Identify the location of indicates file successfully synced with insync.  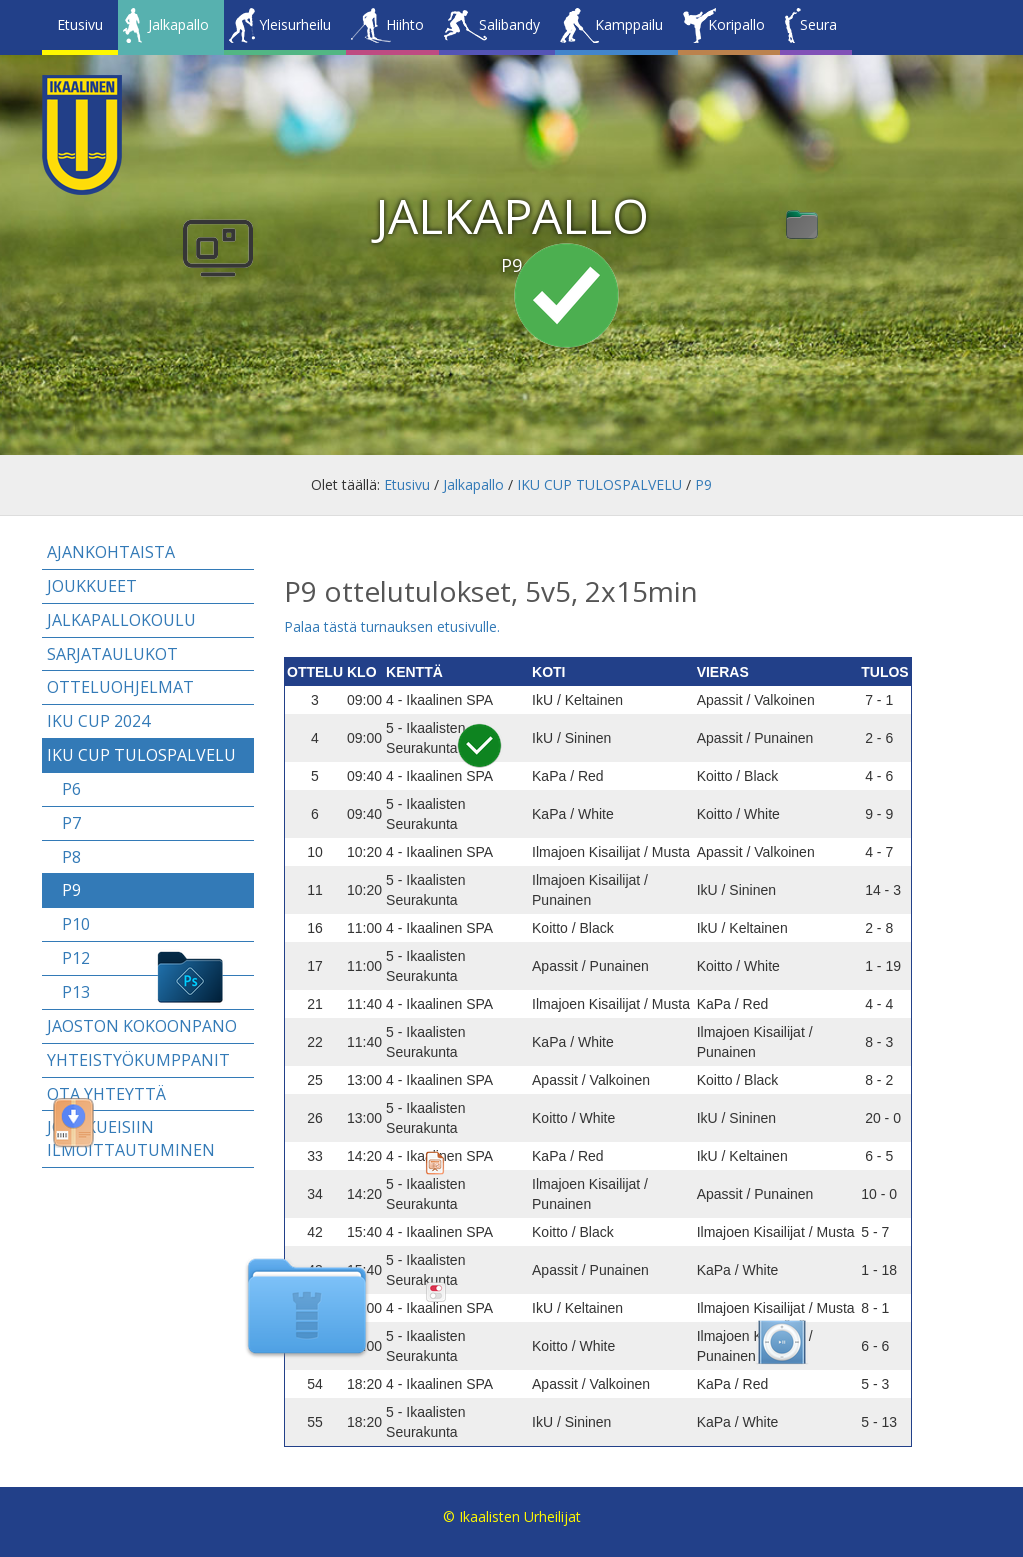
(479, 745).